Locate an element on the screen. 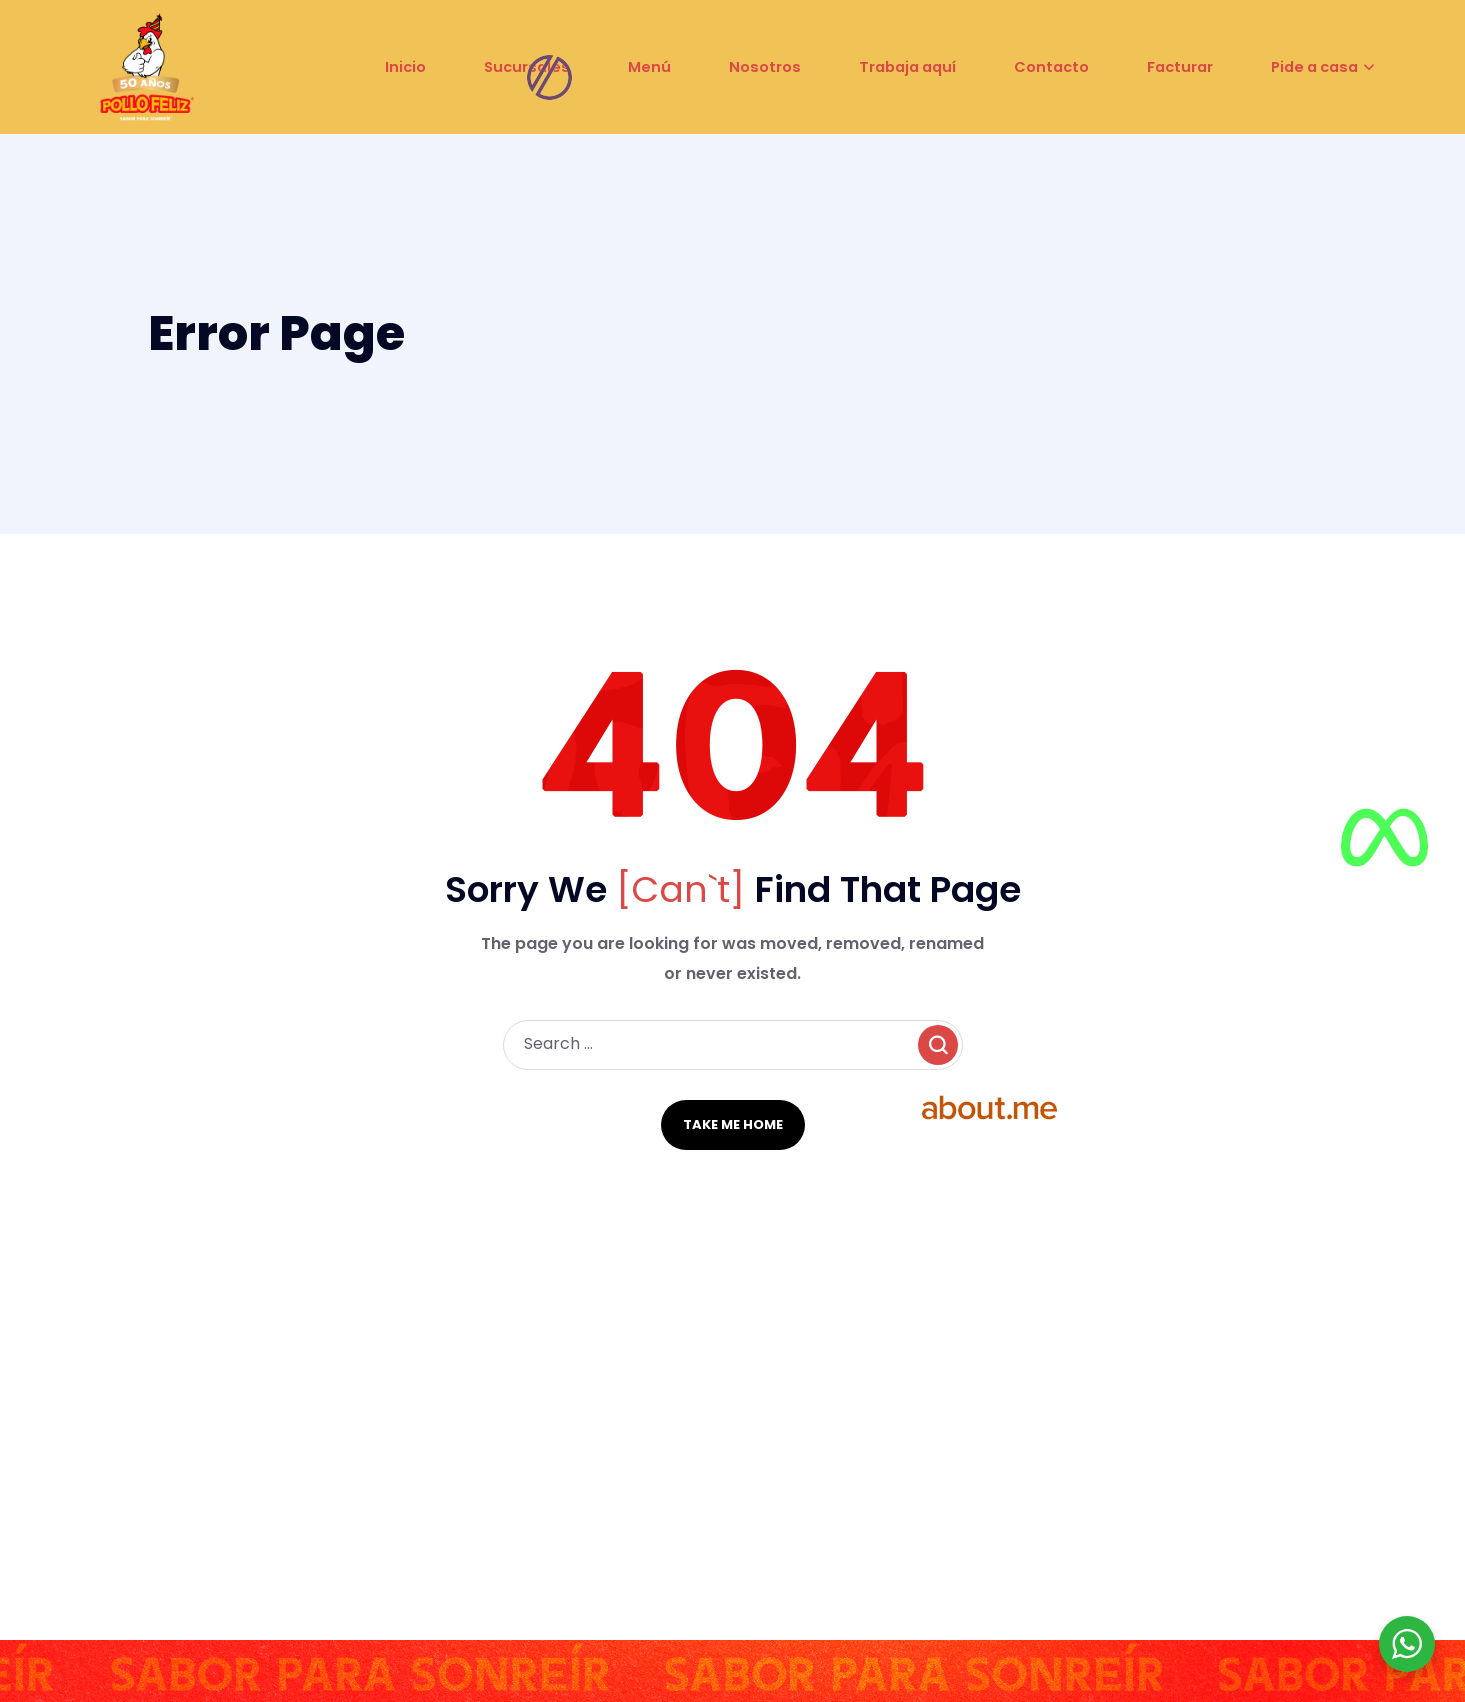 The image size is (1465, 1702). Meta company logo is located at coordinates (1384, 837).